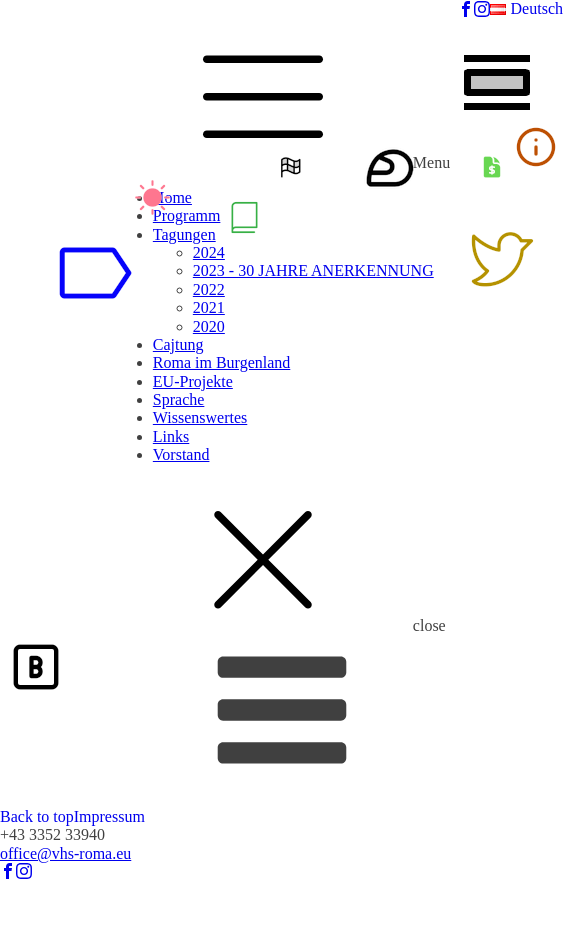  I want to click on view day layout or agenda, so click(498, 82).